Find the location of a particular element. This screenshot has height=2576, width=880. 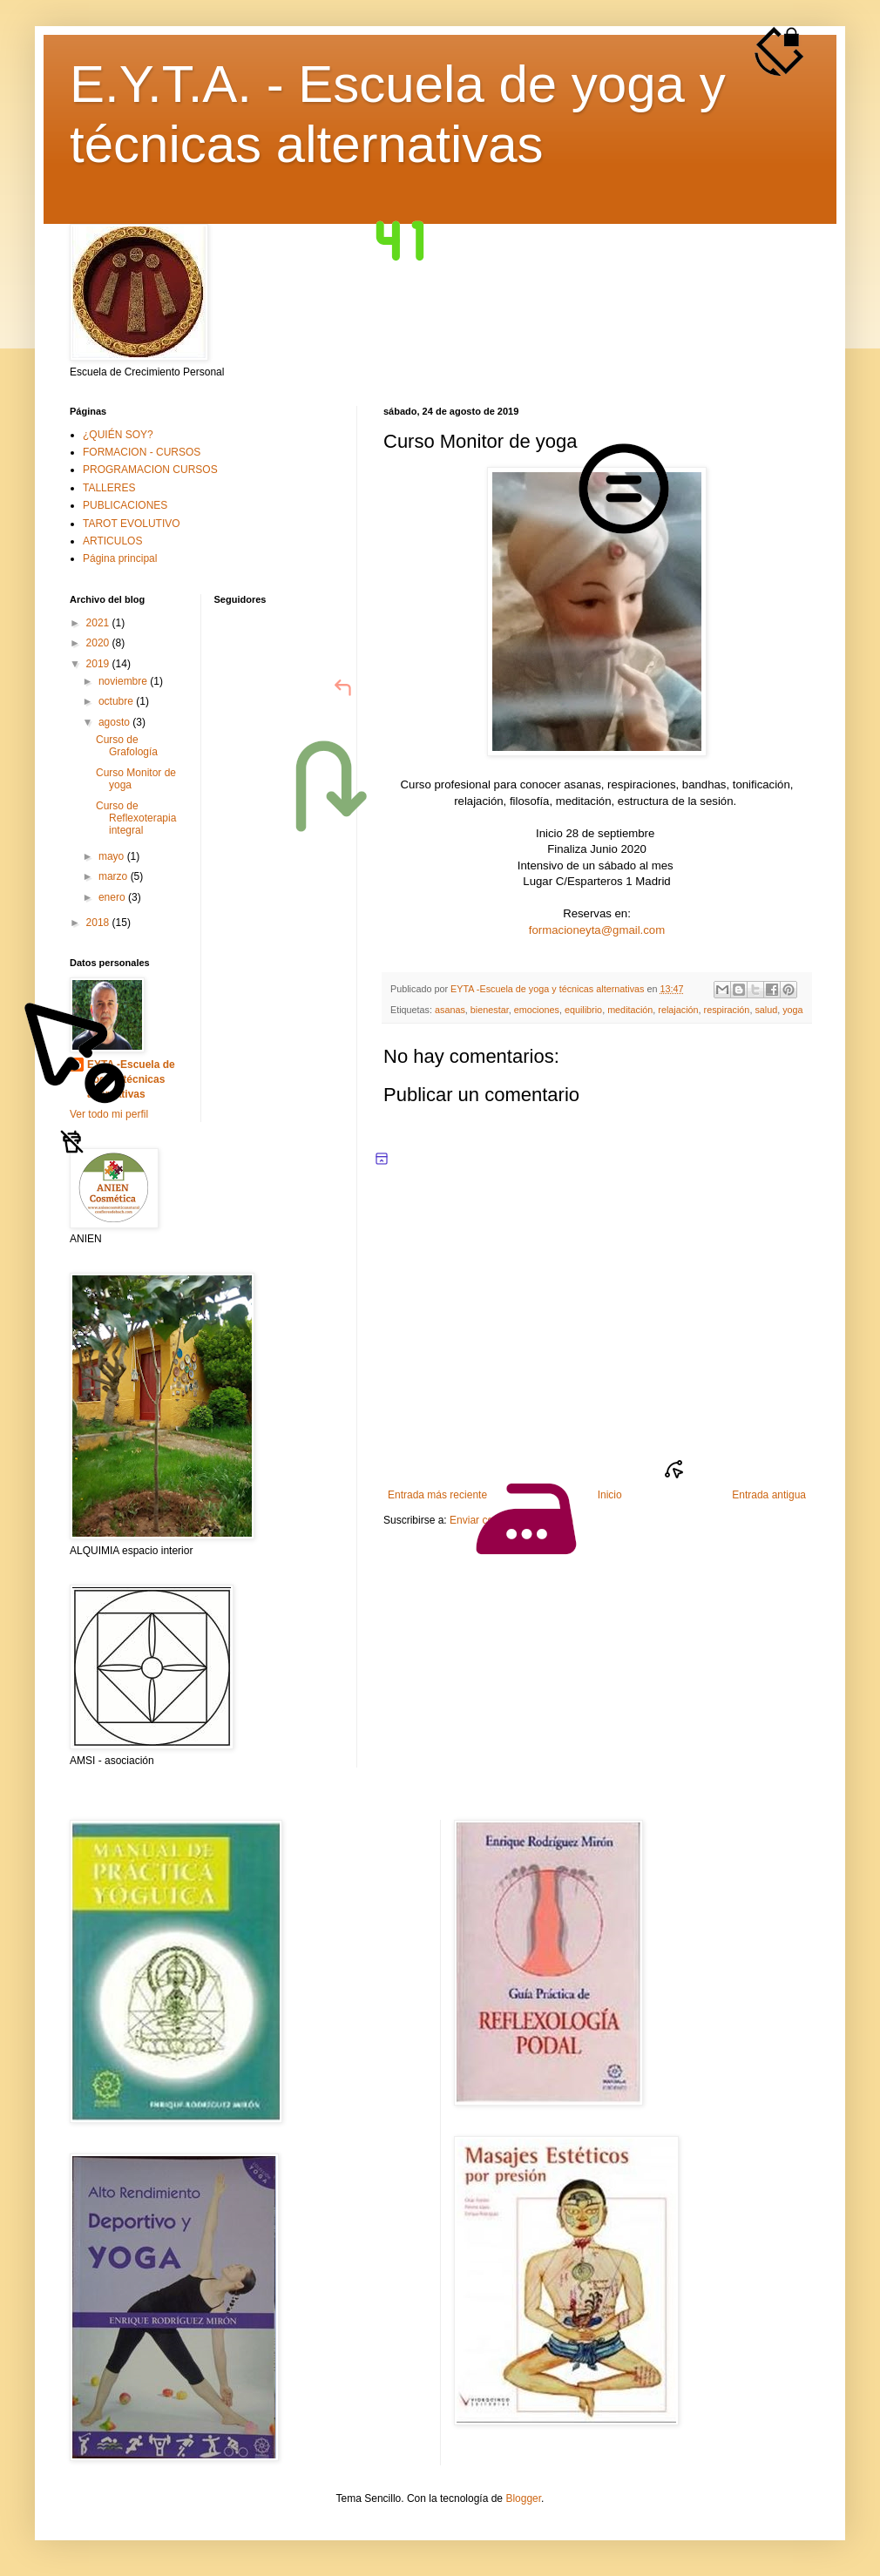

indicates creative commons no-derivatives license is located at coordinates (624, 489).